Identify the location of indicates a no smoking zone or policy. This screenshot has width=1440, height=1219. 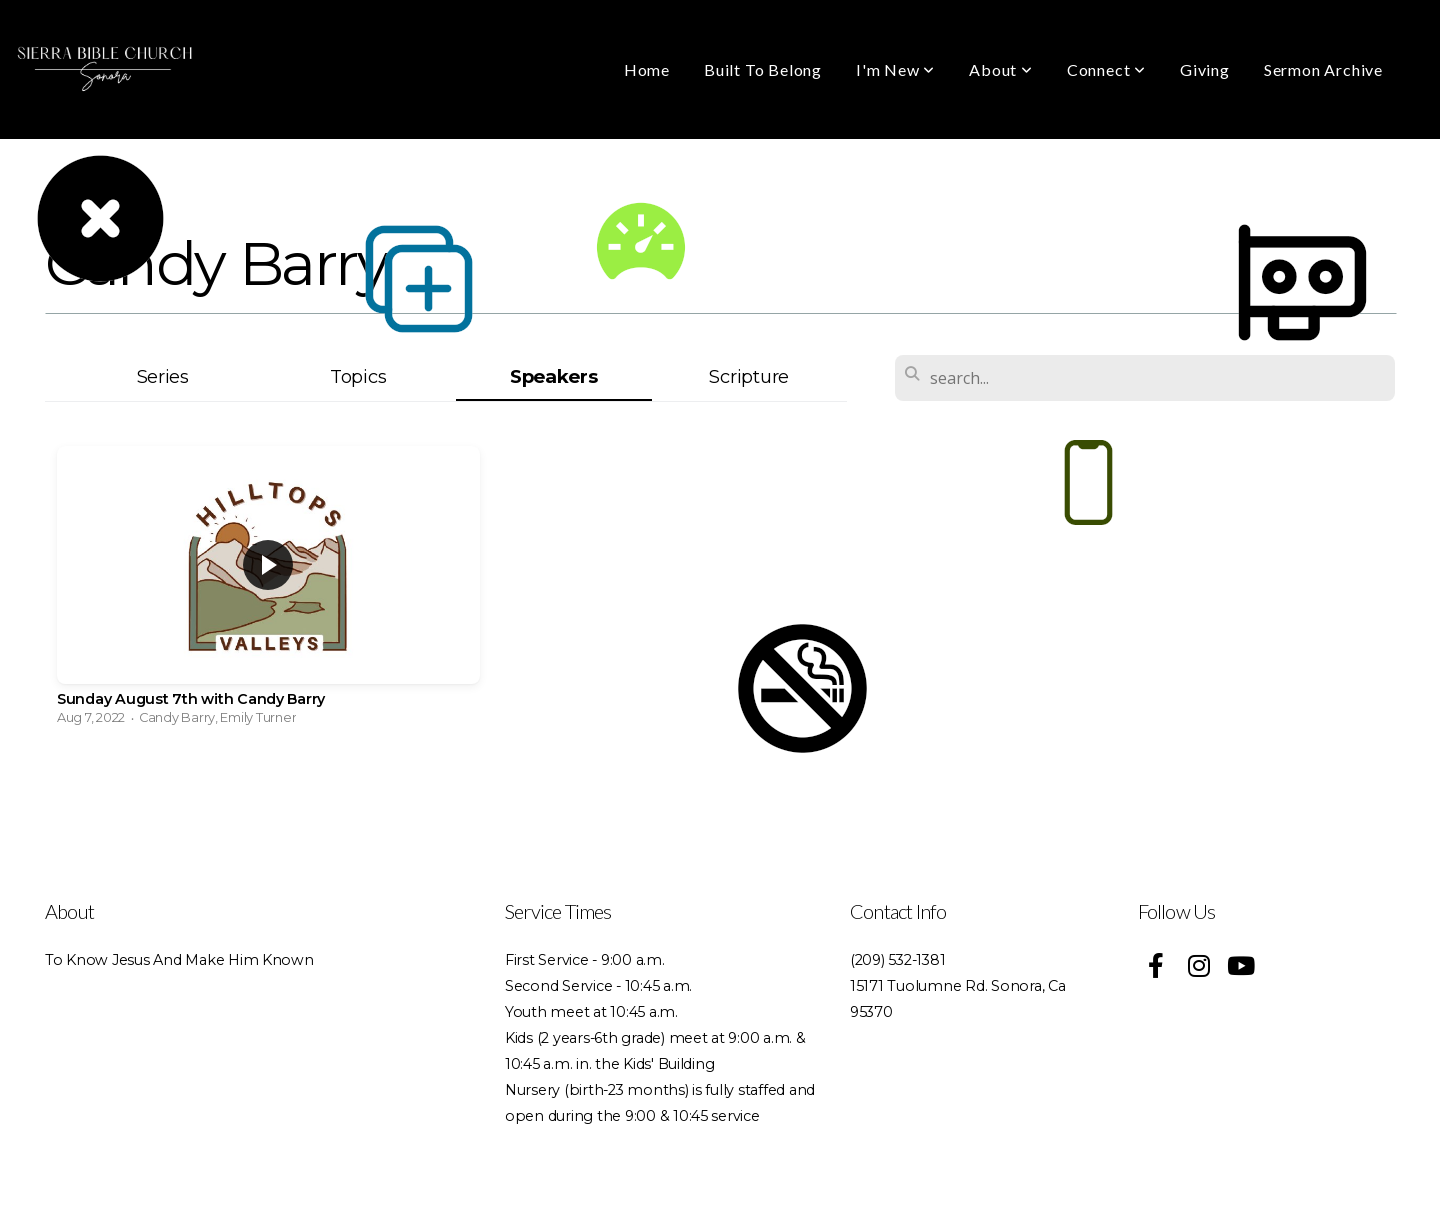
(802, 688).